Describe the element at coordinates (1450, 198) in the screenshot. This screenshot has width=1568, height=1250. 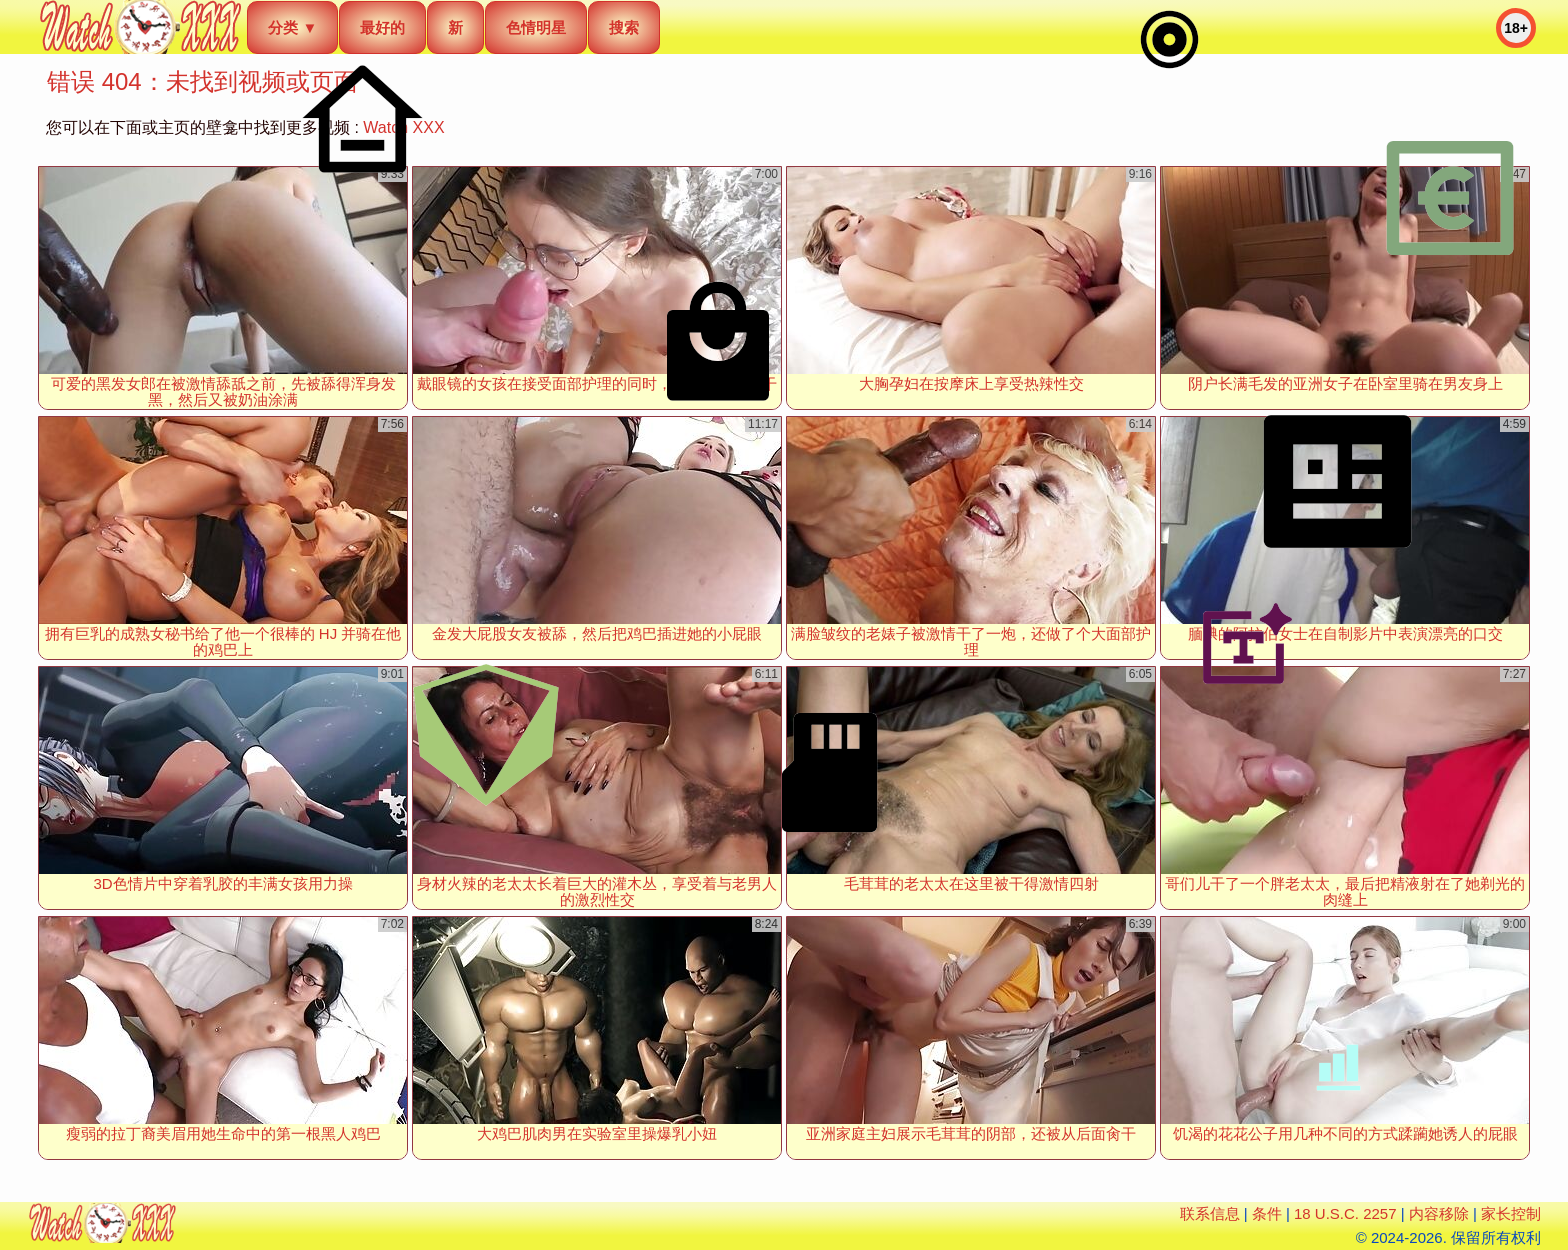
I see `view euro currency settings` at that location.